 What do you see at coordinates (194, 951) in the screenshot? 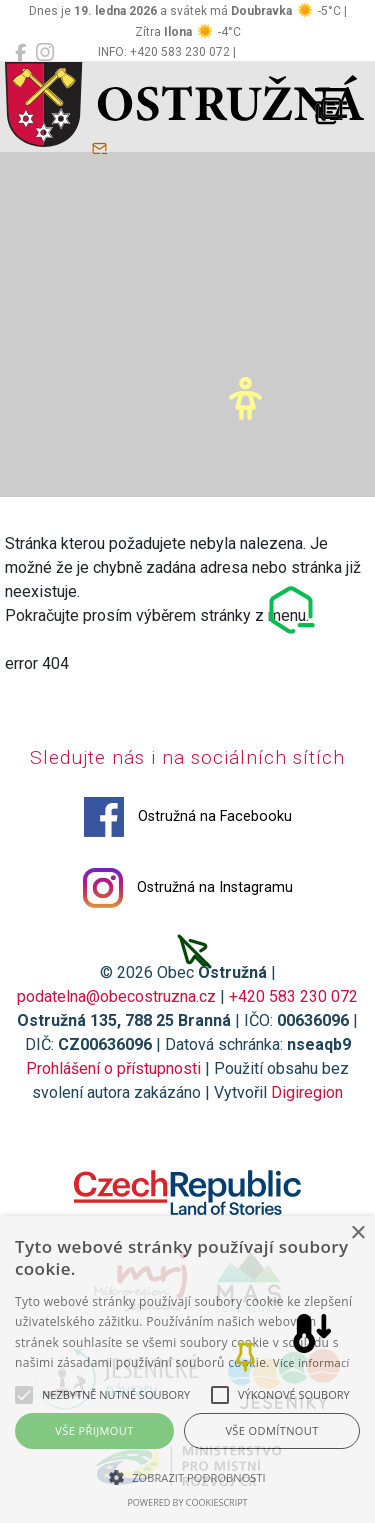
I see `cursor or pointer interaction disabled` at bounding box center [194, 951].